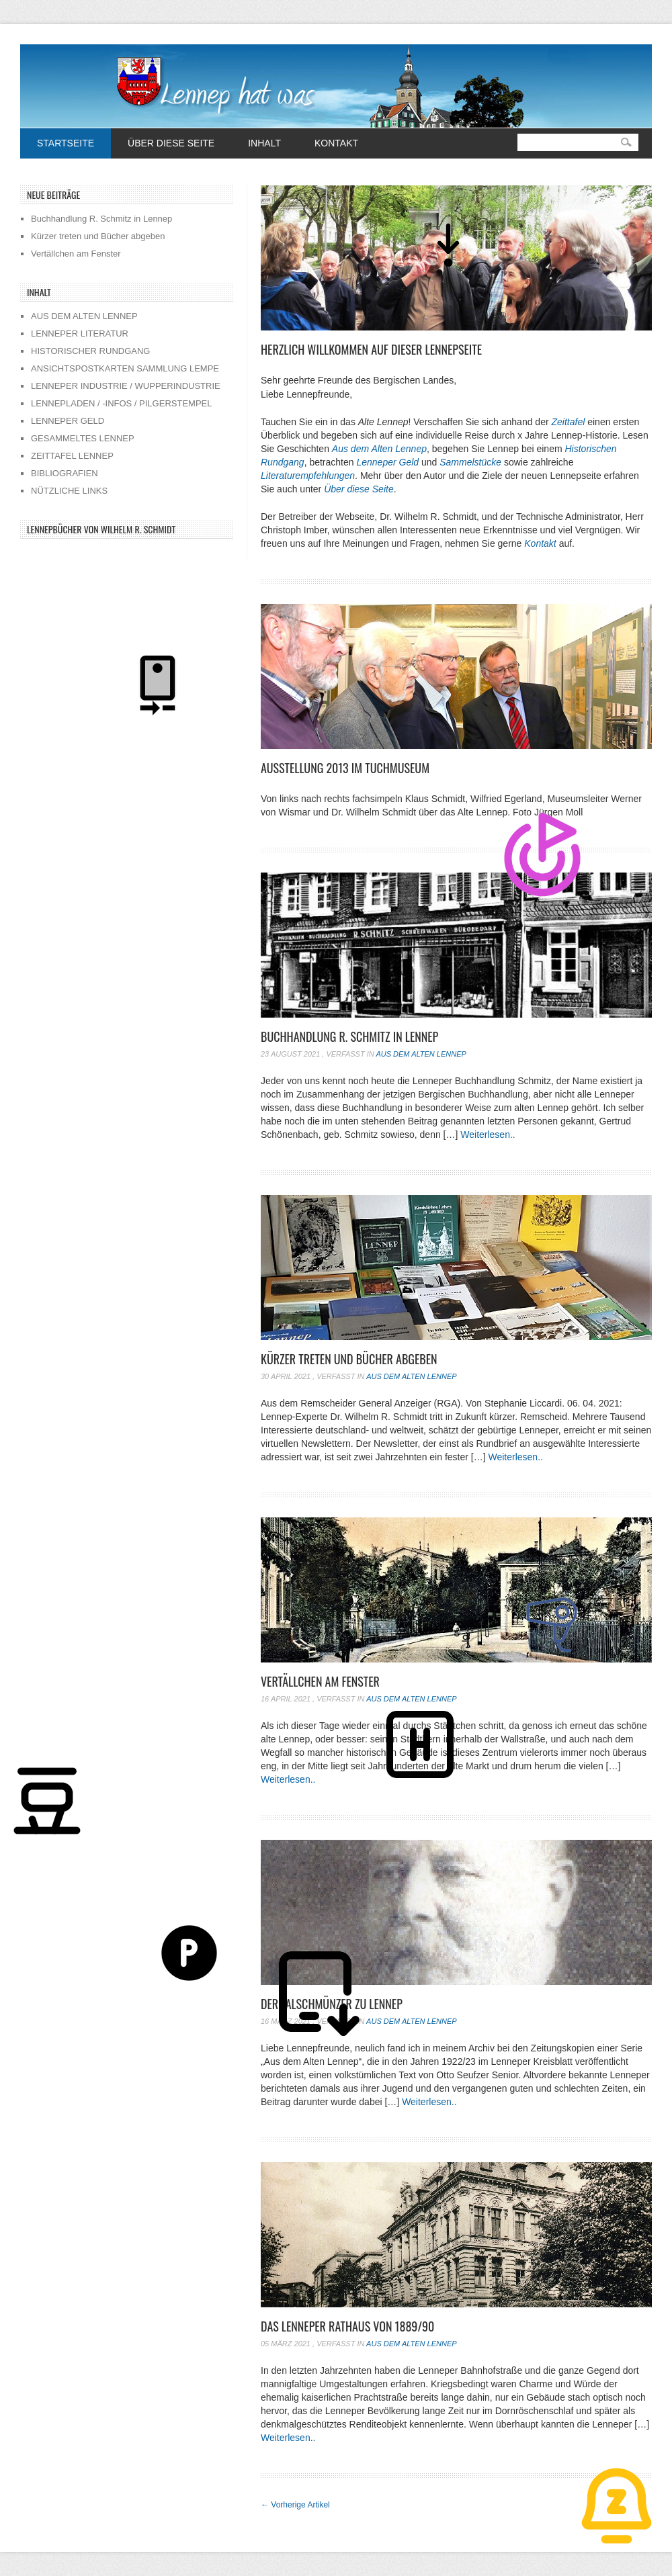 The height and width of the screenshot is (2576, 672). I want to click on hair styling or salon services, so click(552, 1622).